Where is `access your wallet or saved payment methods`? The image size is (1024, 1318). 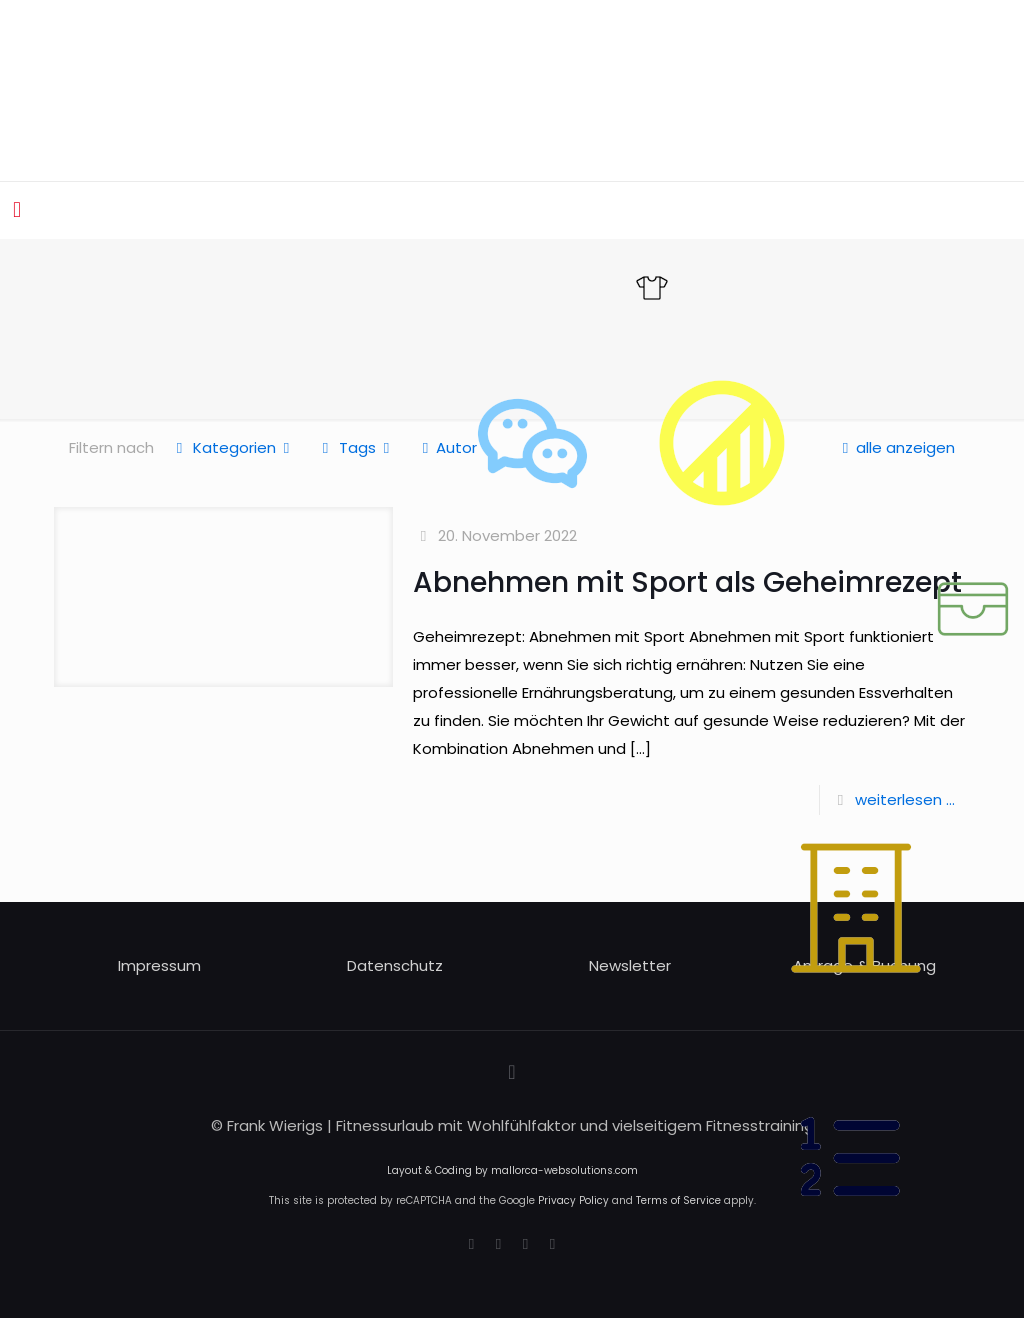 access your wallet or saved payment methods is located at coordinates (973, 609).